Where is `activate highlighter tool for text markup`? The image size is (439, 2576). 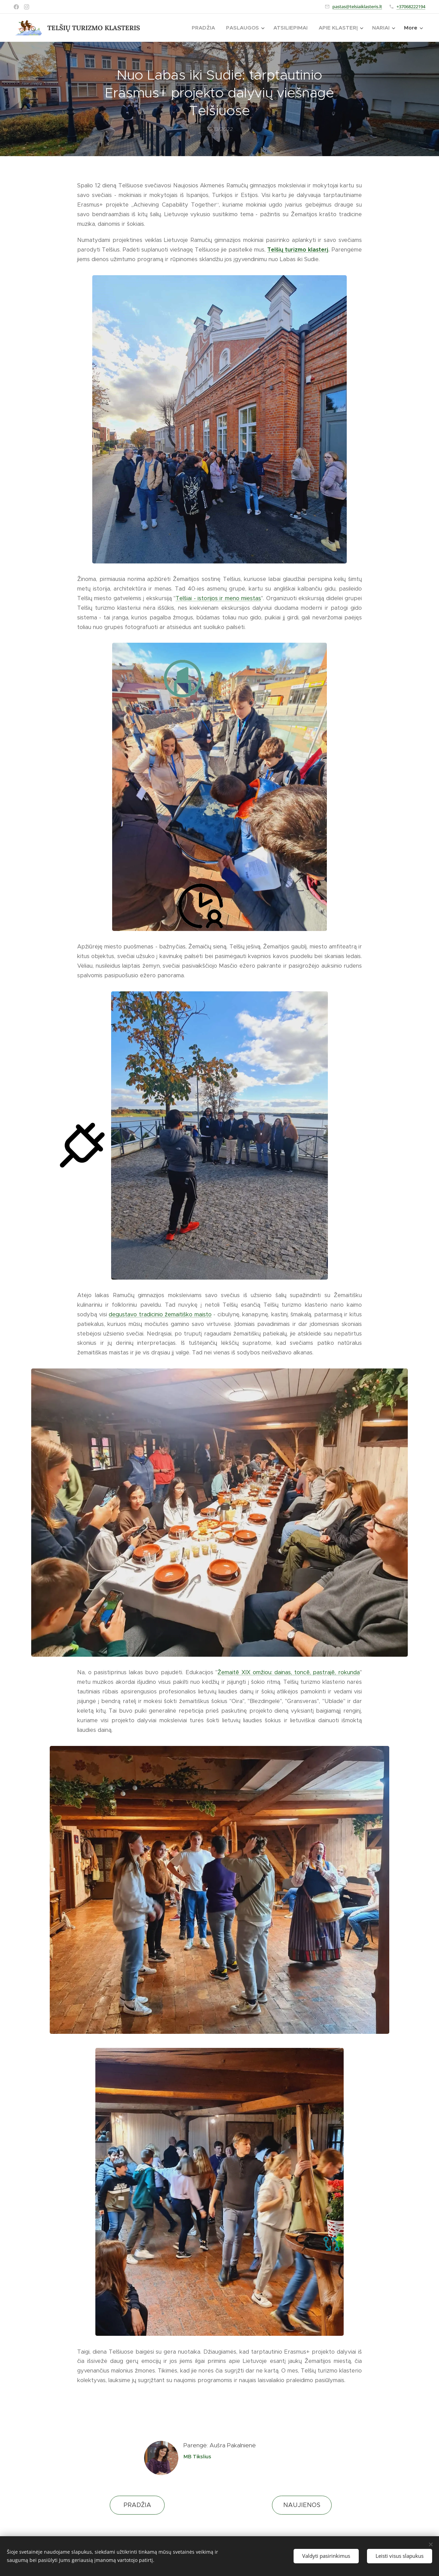 activate highlighter tool for text markup is located at coordinates (182, 678).